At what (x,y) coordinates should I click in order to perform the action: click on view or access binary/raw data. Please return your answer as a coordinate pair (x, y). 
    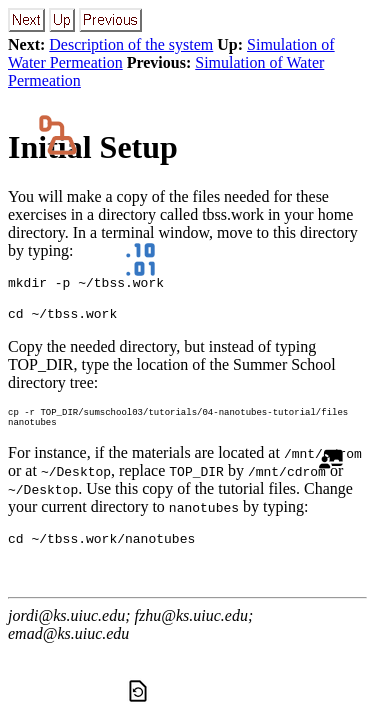
    Looking at the image, I should click on (140, 259).